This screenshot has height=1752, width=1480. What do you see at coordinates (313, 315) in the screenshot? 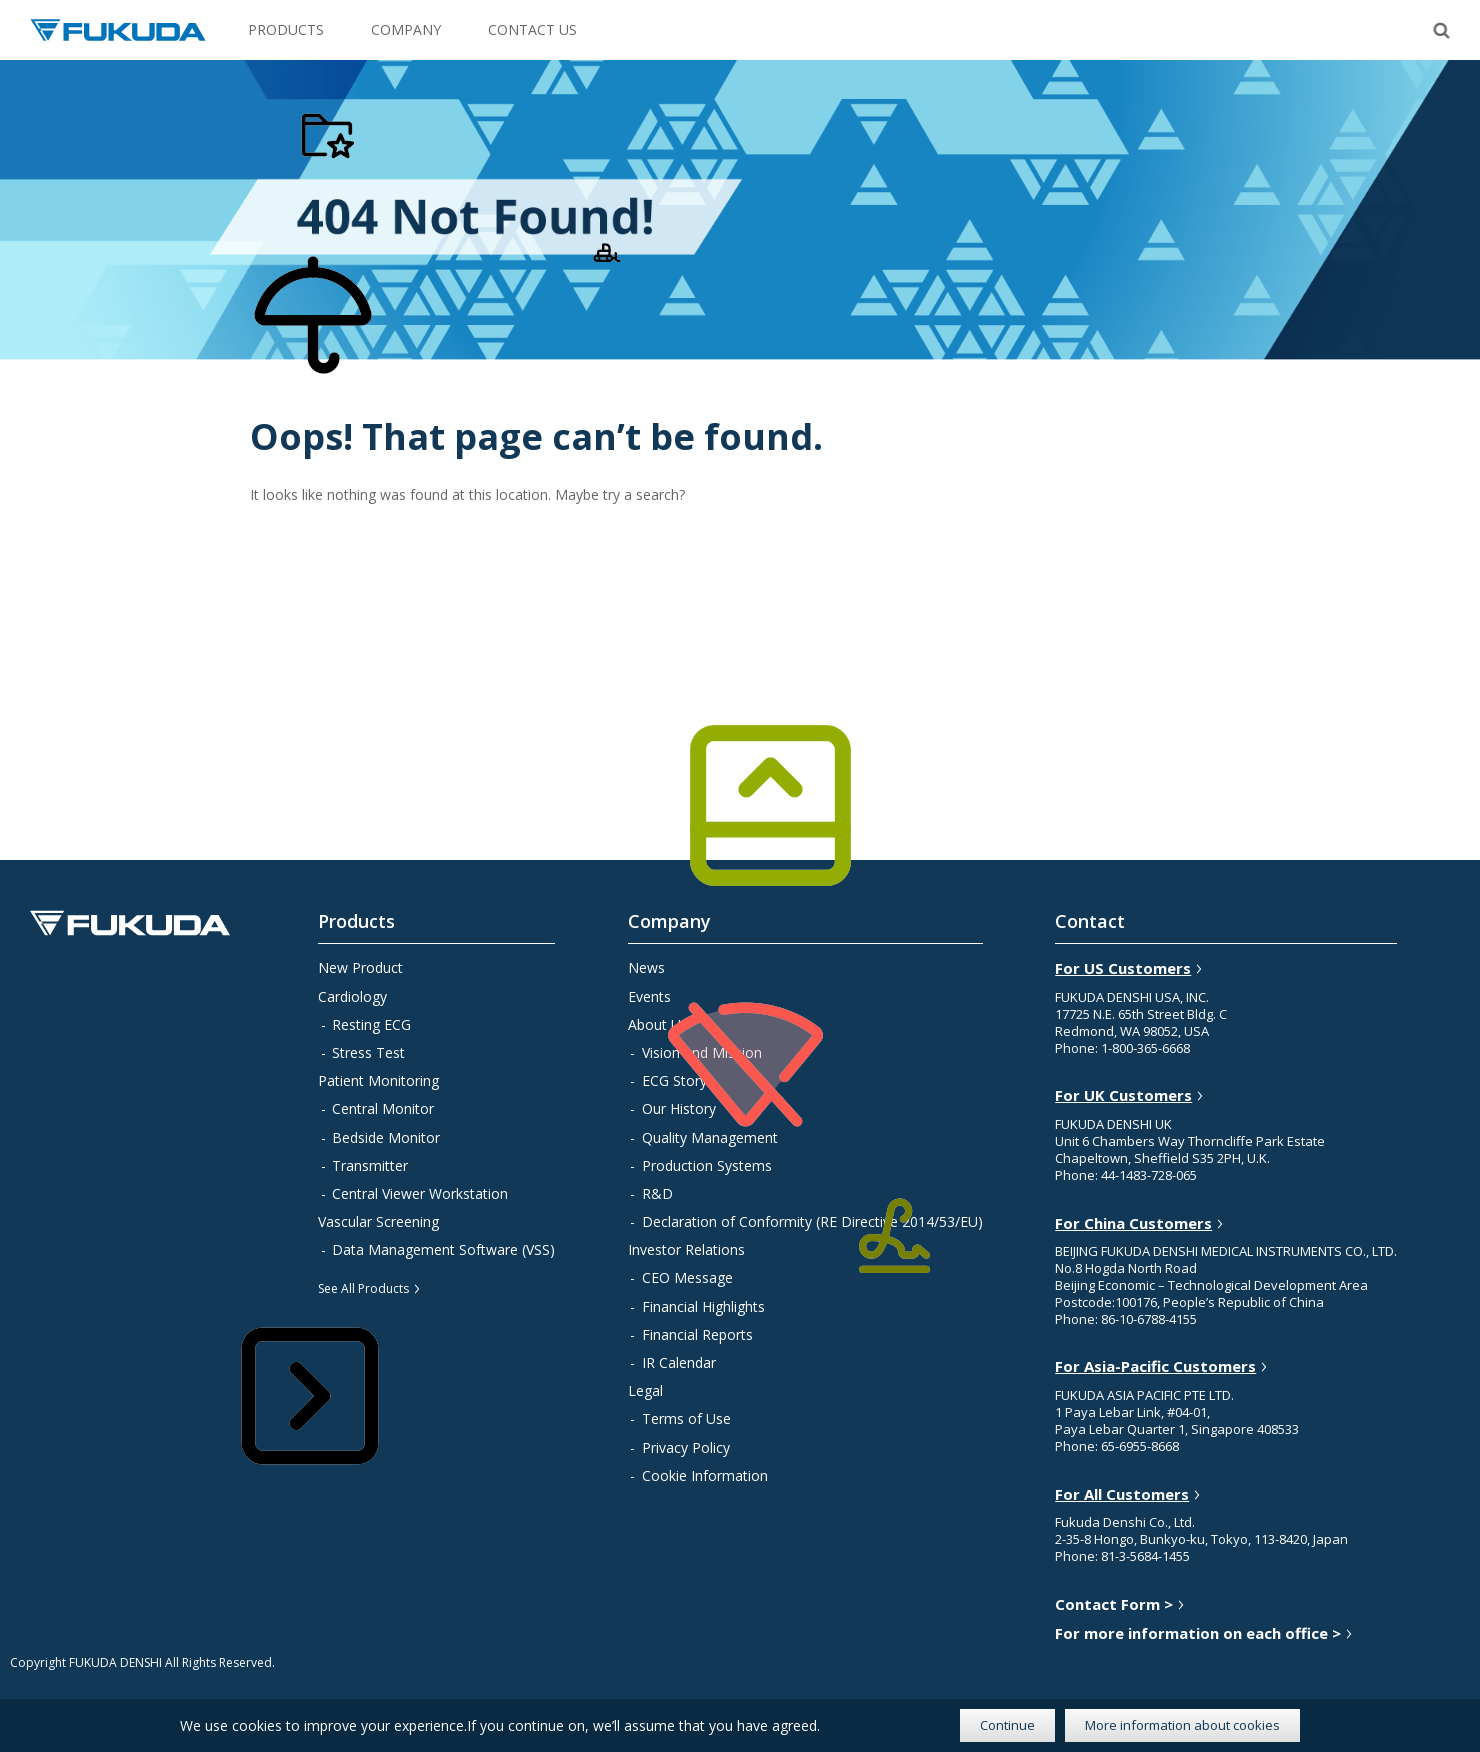
I see `view weather protection or rain forecast` at bounding box center [313, 315].